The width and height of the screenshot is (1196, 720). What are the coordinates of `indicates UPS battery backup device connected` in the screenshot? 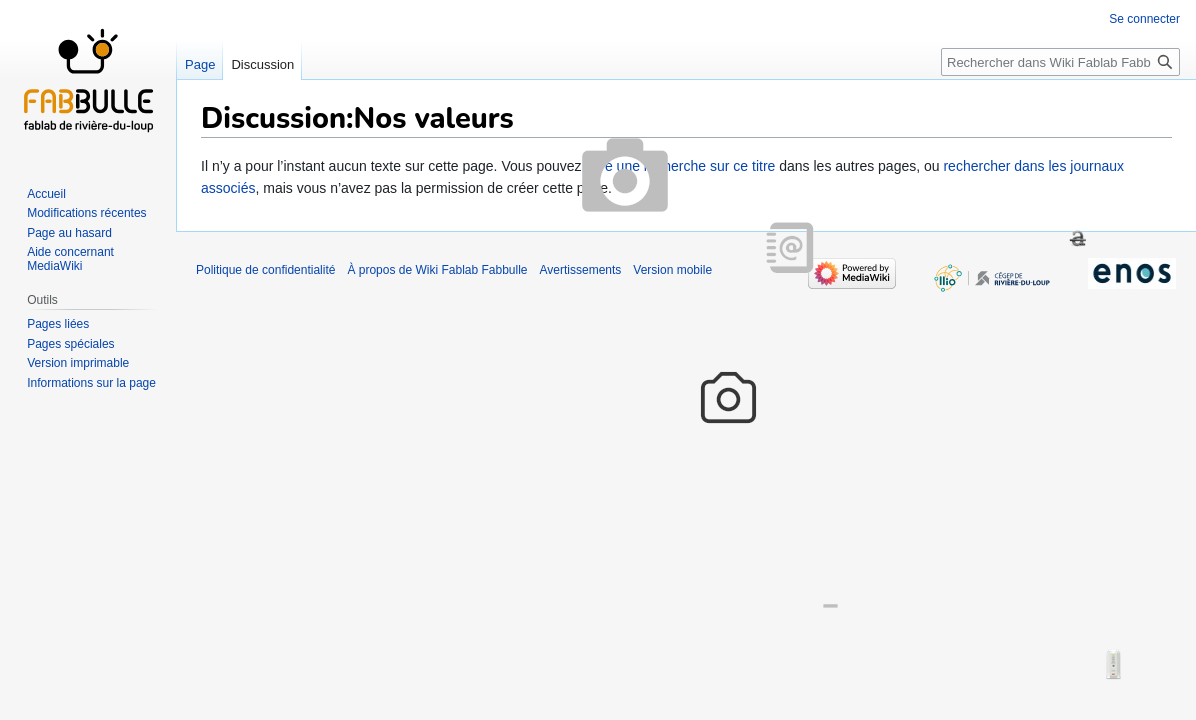 It's located at (1113, 664).